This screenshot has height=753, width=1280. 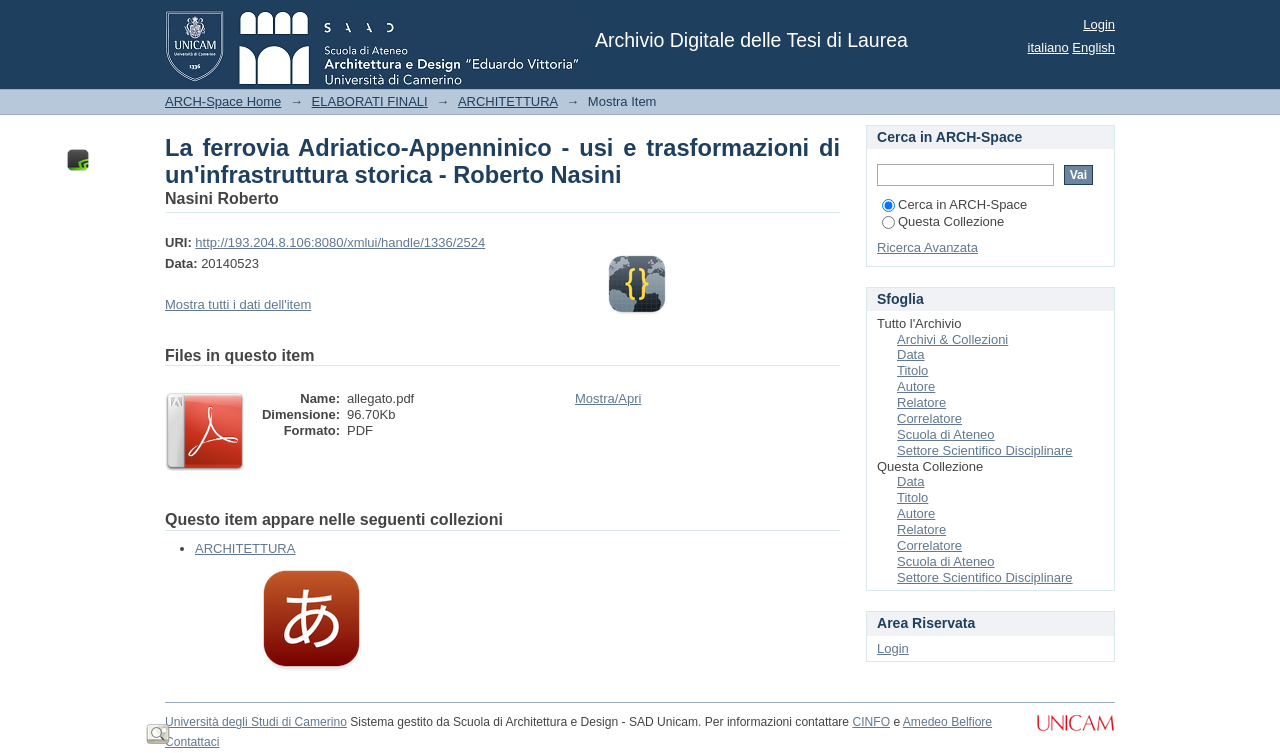 I want to click on open JapaChar app for learning Japanese characters, so click(x=311, y=618).